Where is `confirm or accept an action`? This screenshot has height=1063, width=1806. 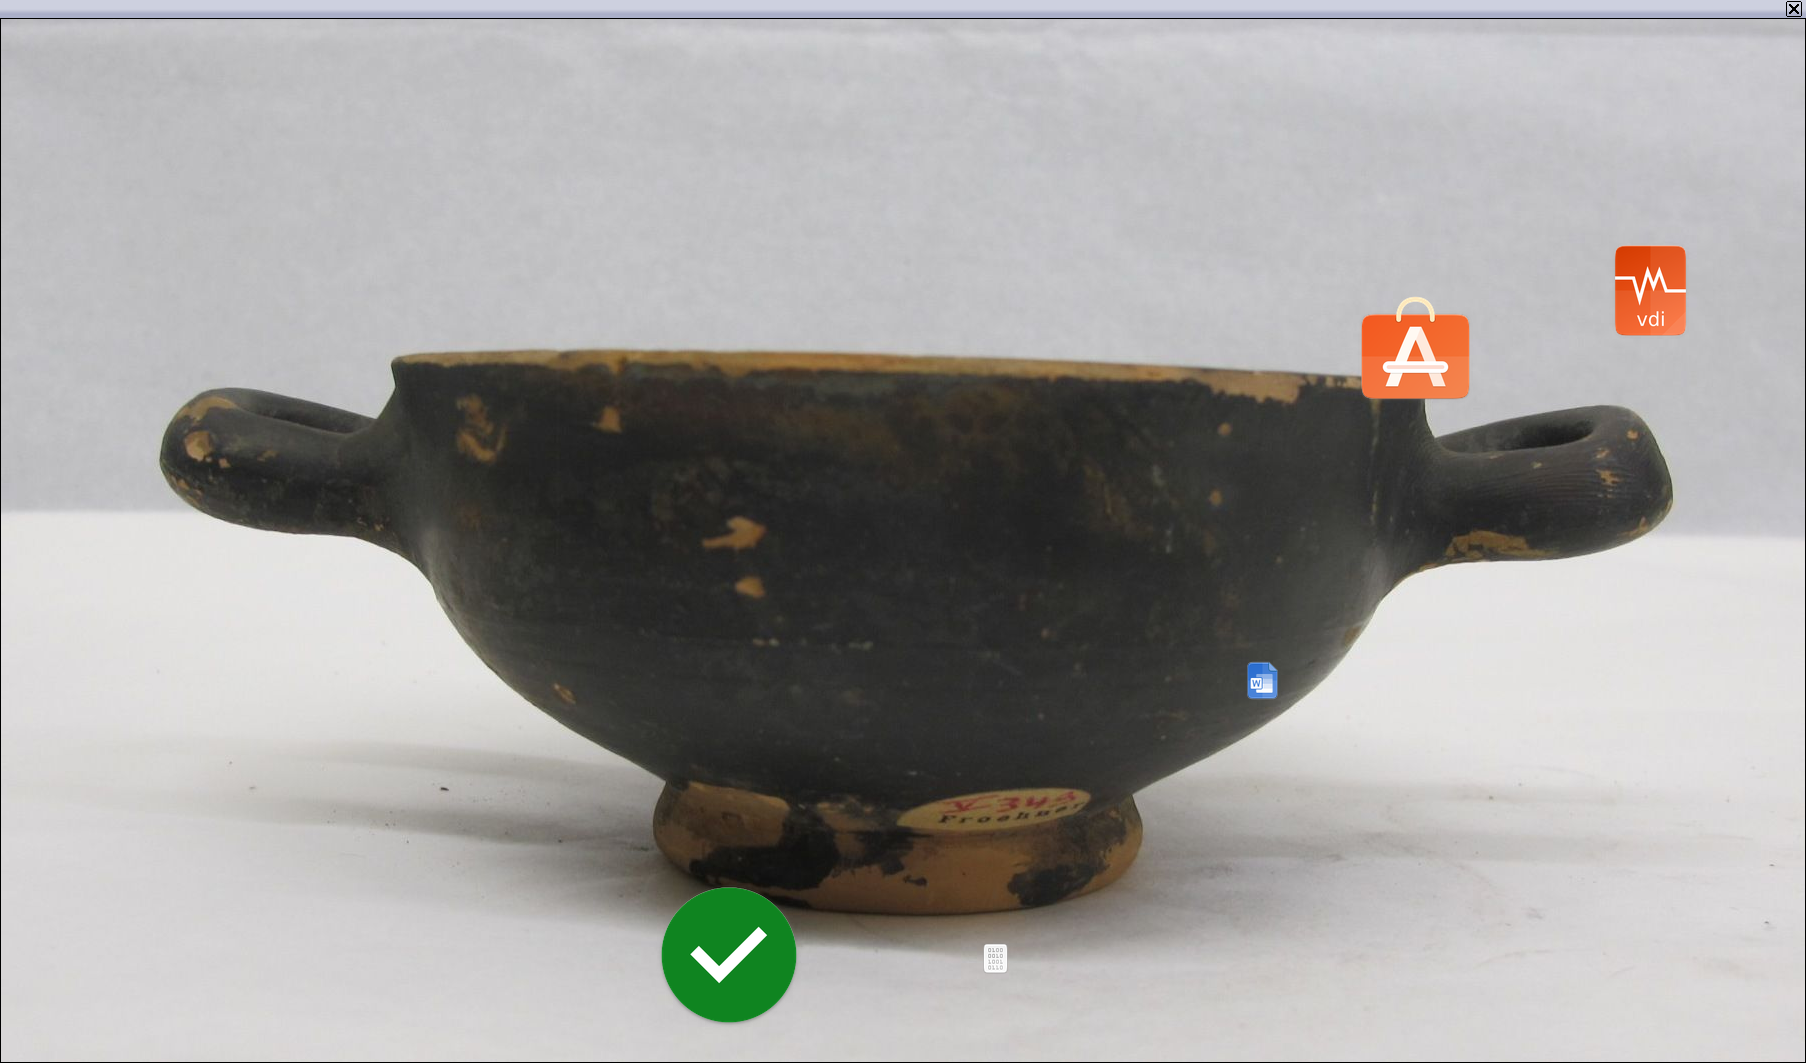 confirm or accept an action is located at coordinates (729, 955).